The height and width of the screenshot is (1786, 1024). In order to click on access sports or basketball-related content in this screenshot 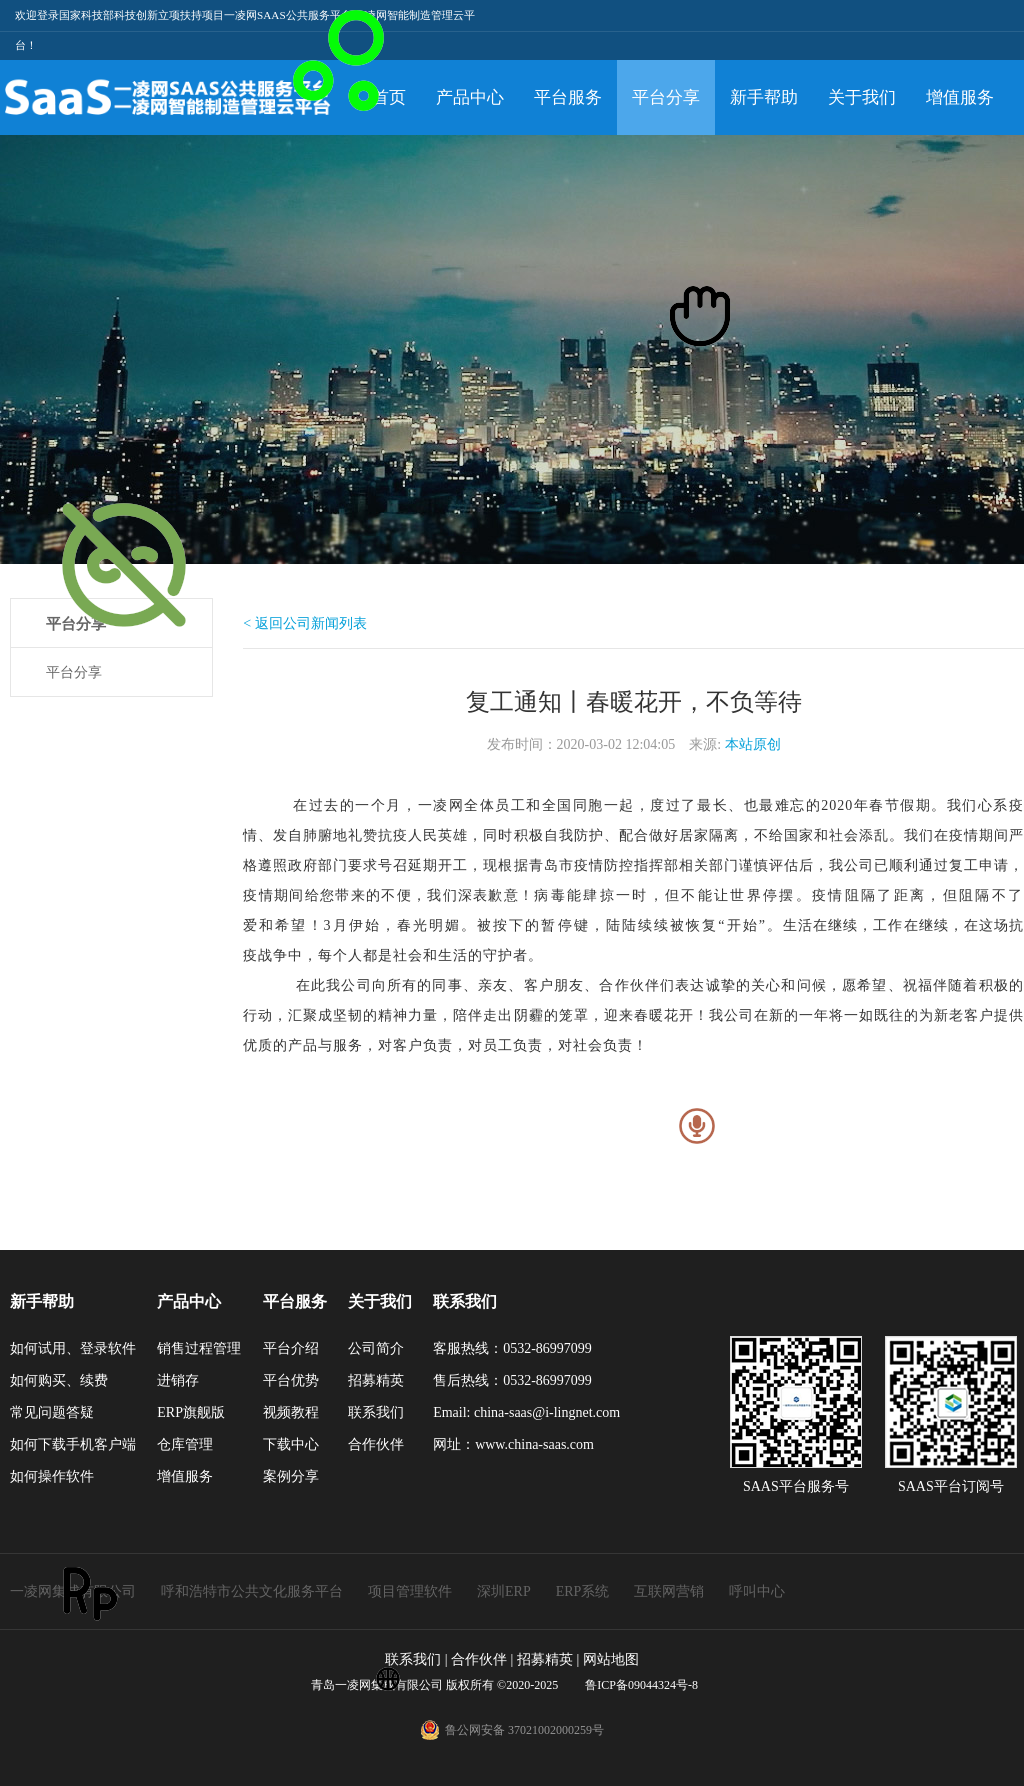, I will do `click(388, 1679)`.